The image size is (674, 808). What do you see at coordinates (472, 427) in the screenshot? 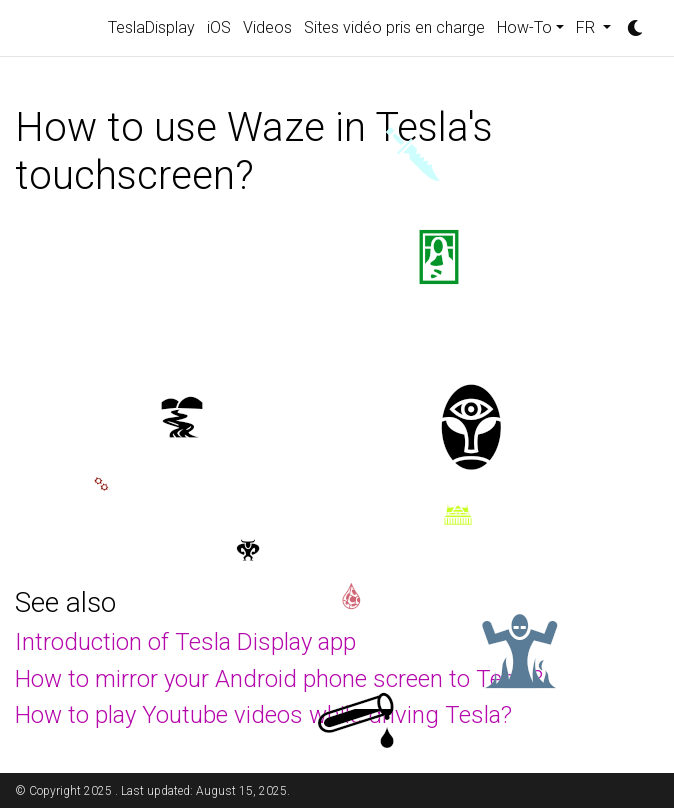
I see `activate mystical vision or special sight ability` at bounding box center [472, 427].